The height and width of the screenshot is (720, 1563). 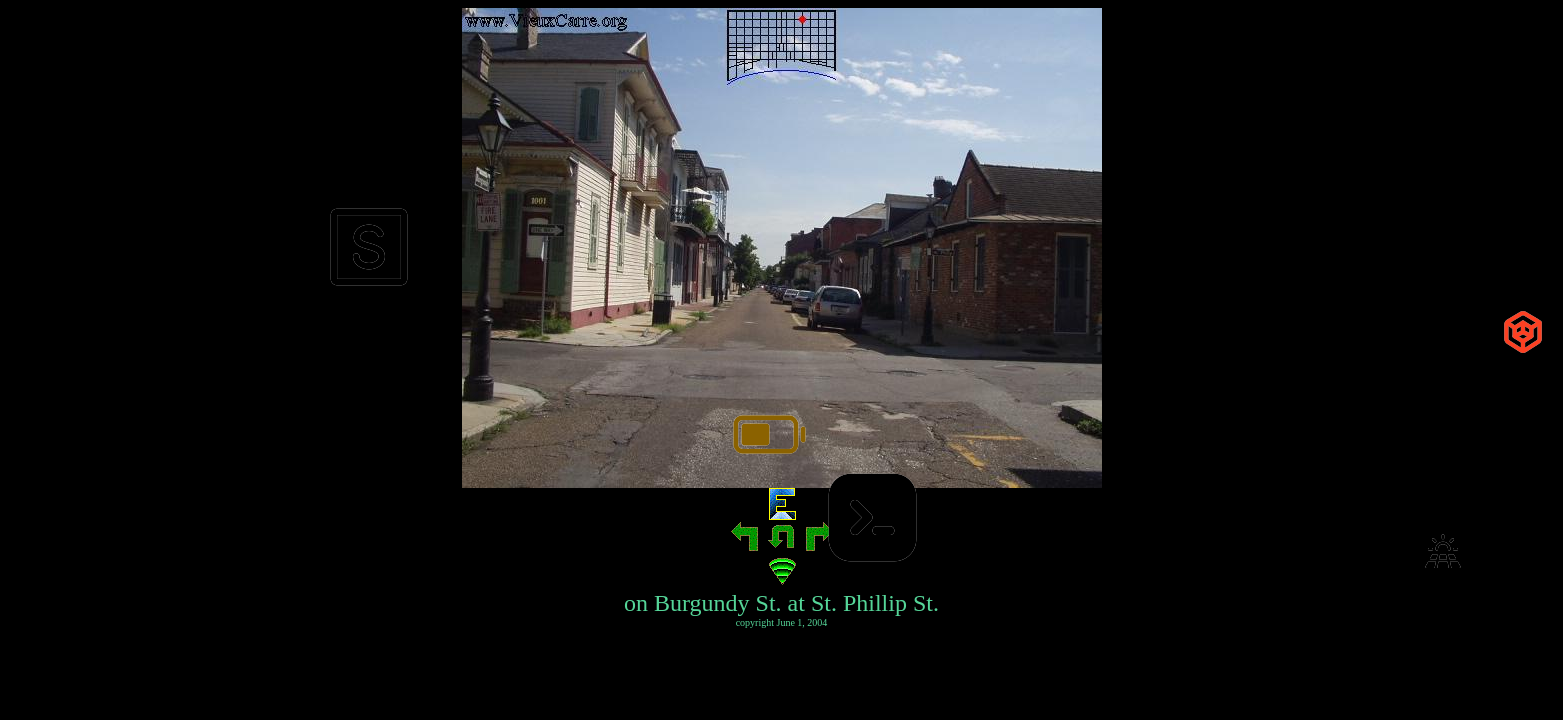 I want to click on tabler icons brand logo, so click(x=872, y=517).